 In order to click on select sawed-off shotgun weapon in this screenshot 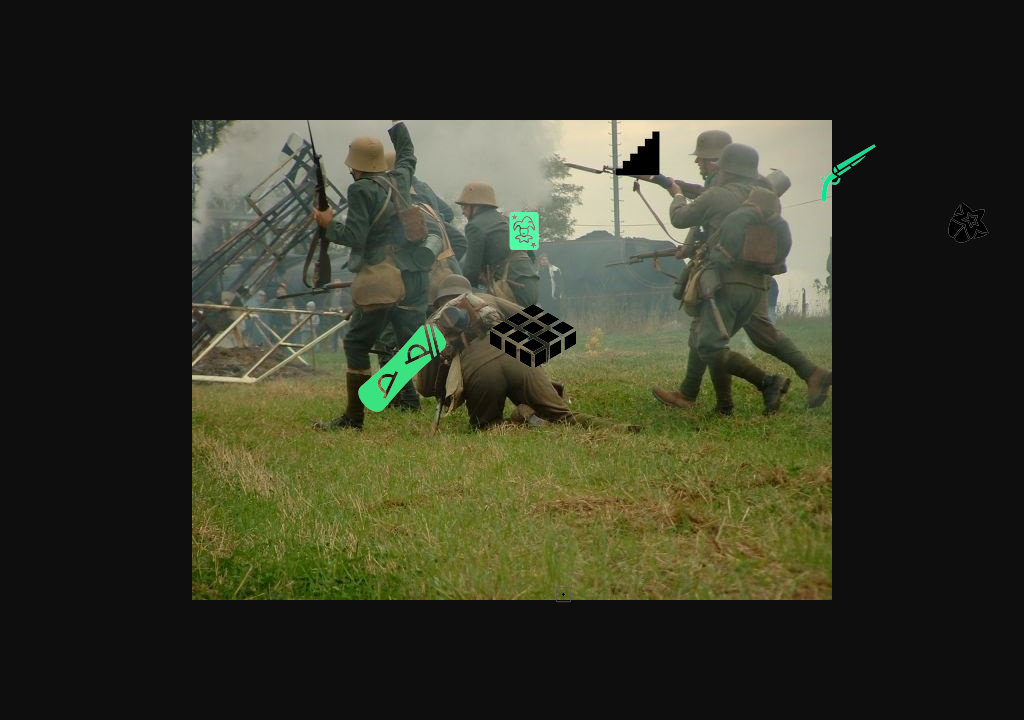, I will do `click(848, 173)`.